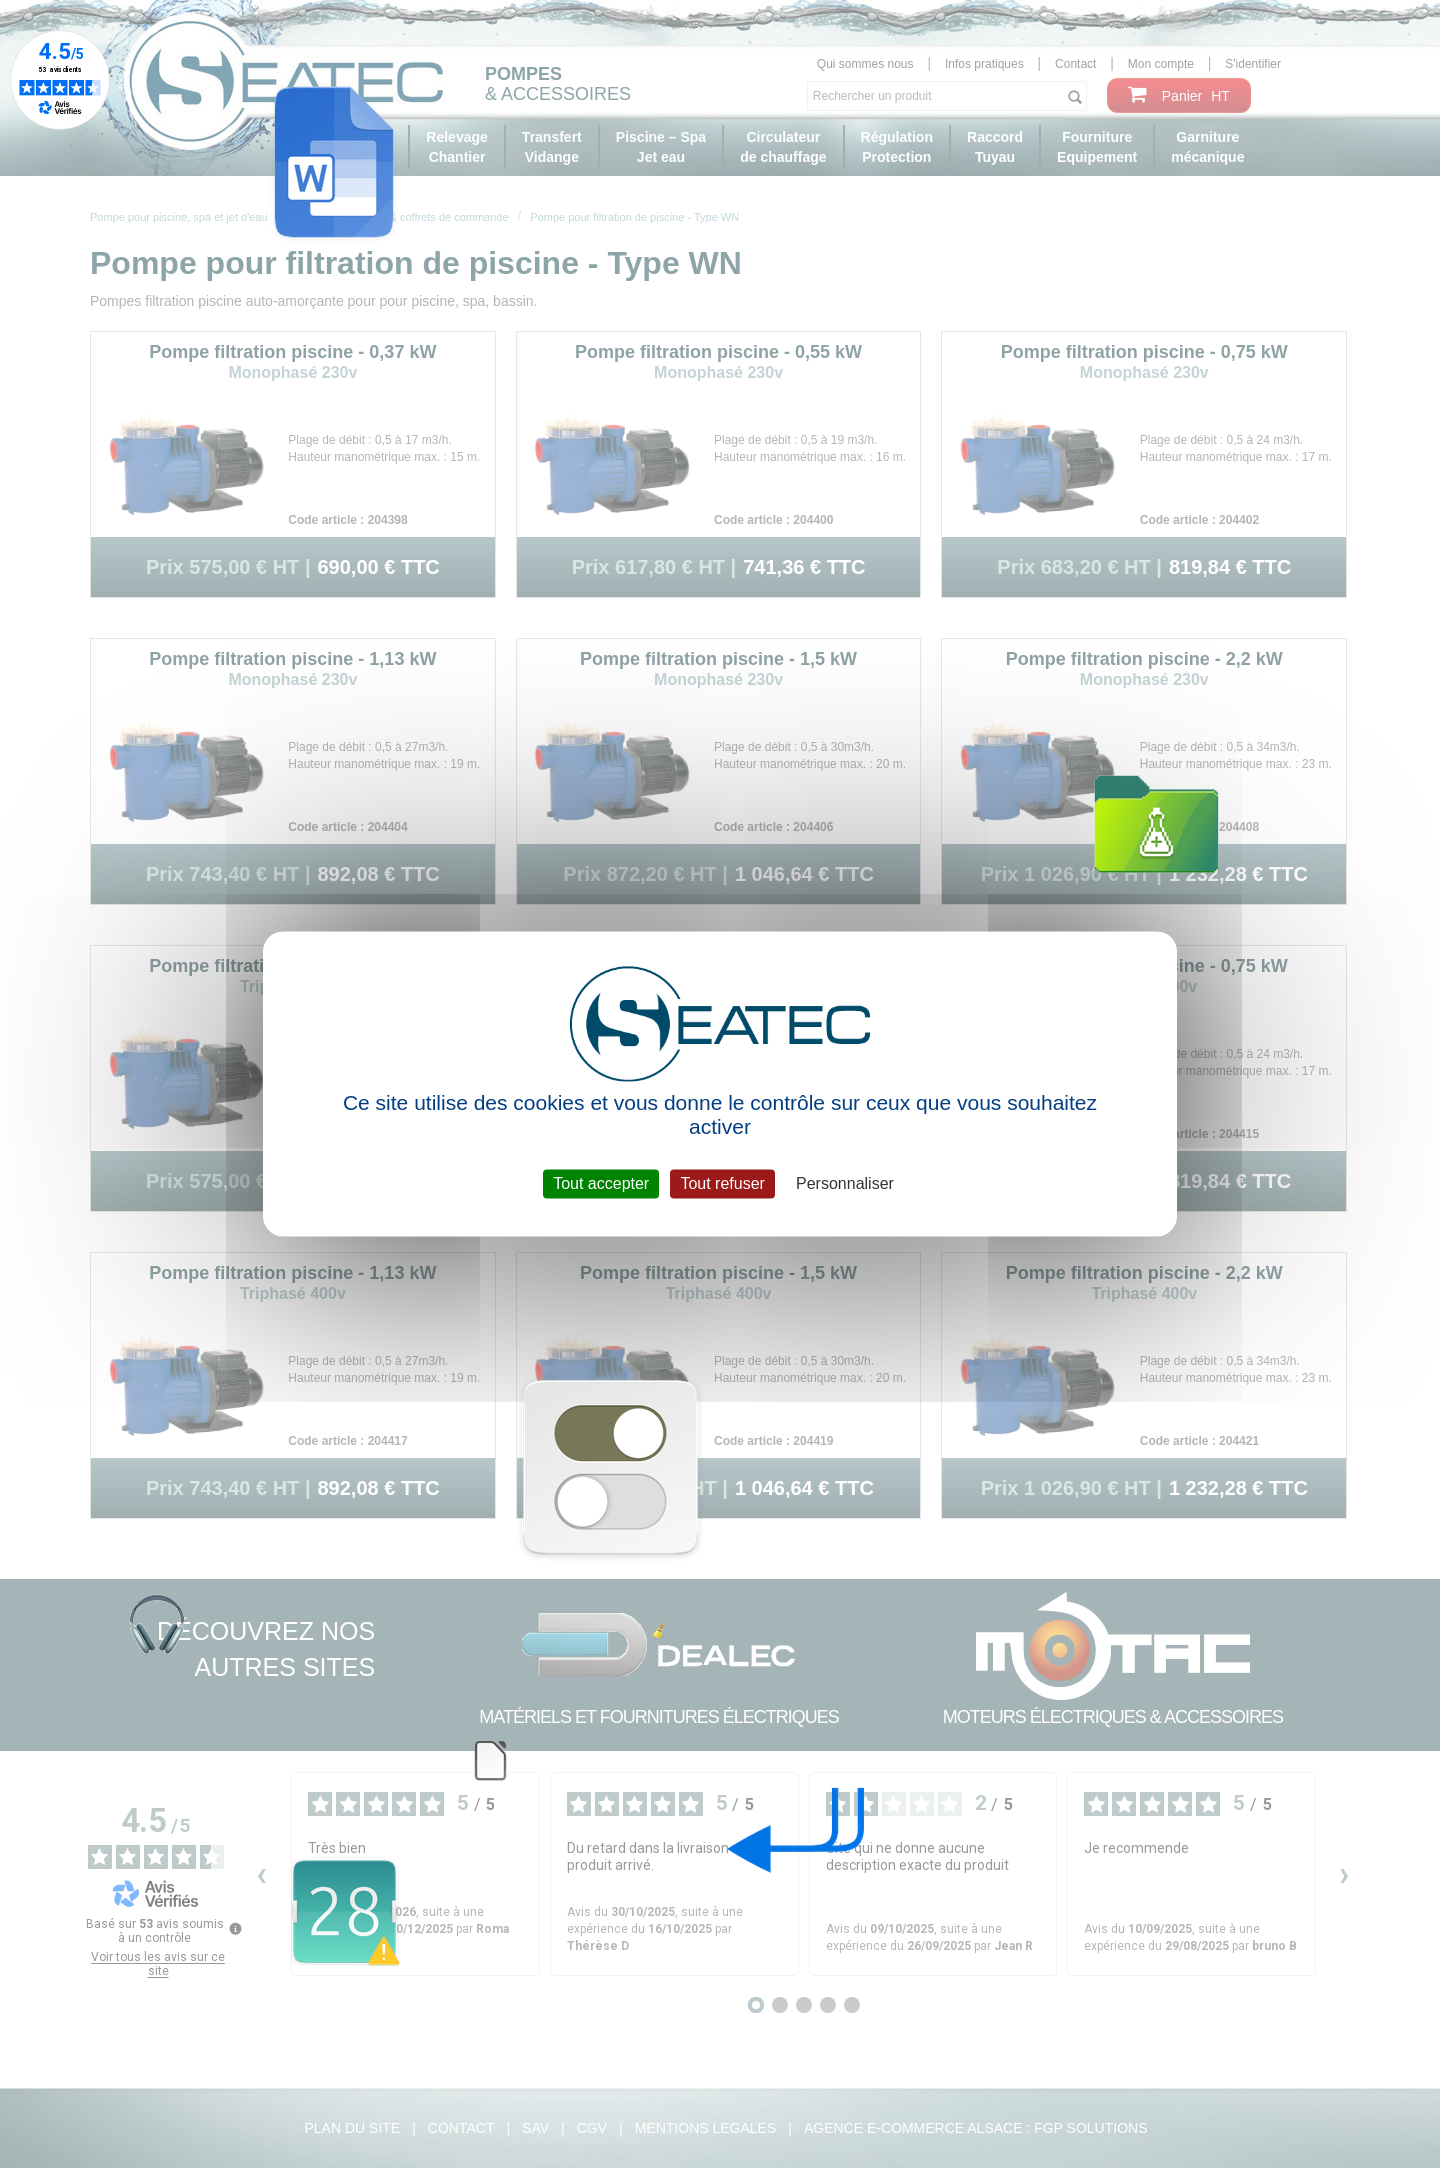 This screenshot has width=1440, height=2168. What do you see at coordinates (344, 1911) in the screenshot?
I see `indicates an upcoming appointment or event` at bounding box center [344, 1911].